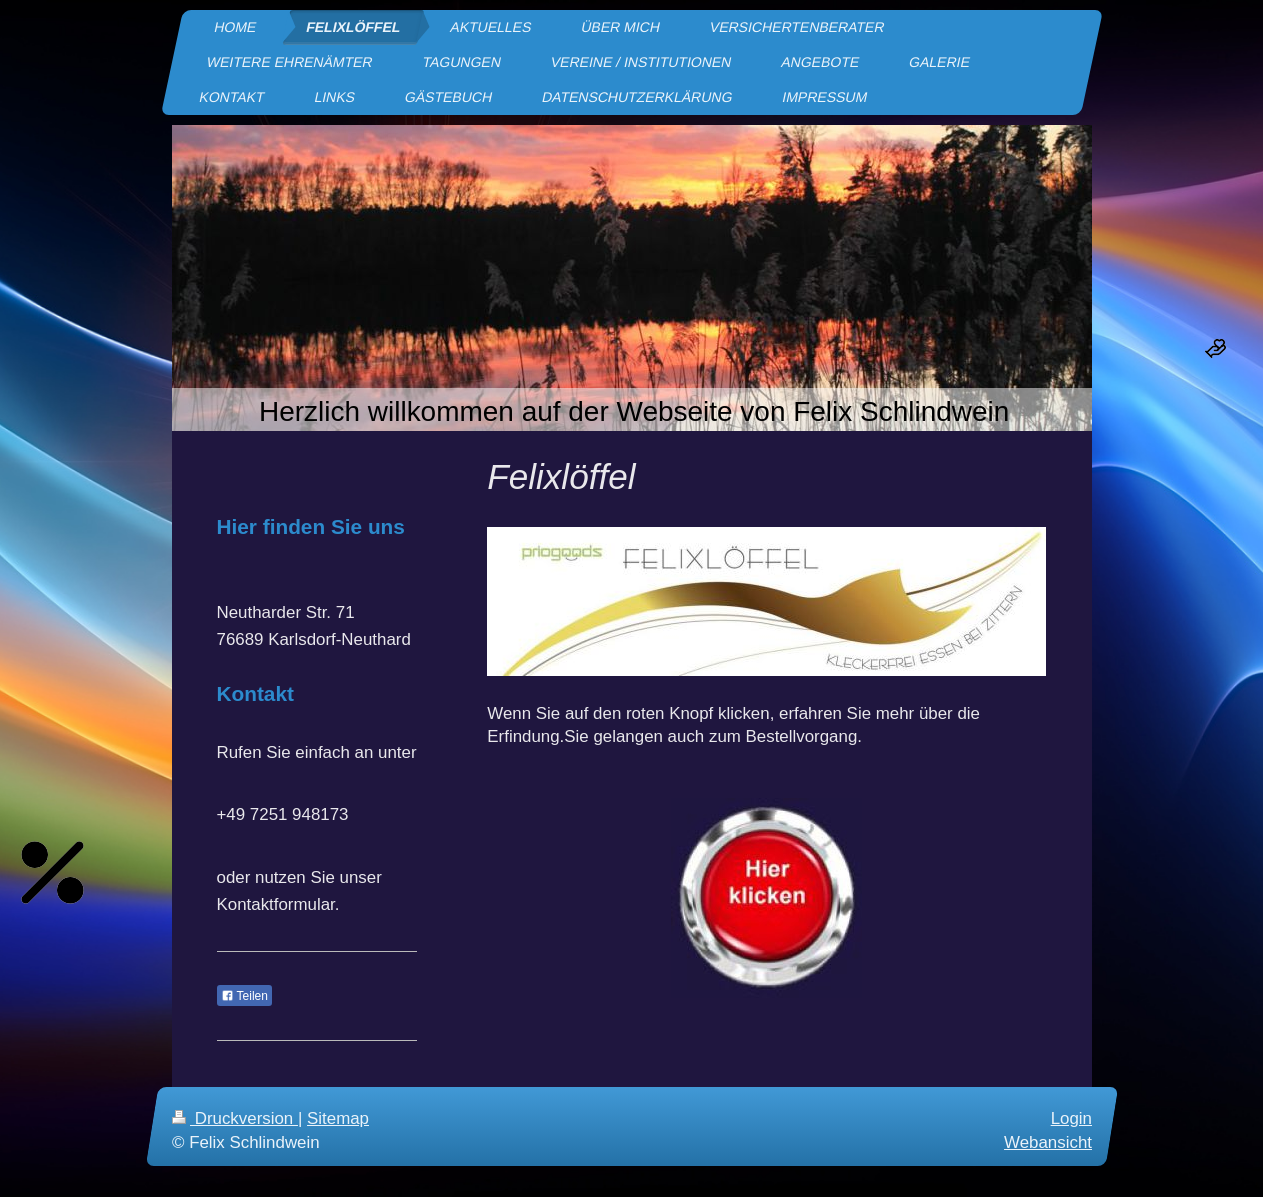 This screenshot has height=1197, width=1263. What do you see at coordinates (52, 872) in the screenshot?
I see `view discount or sale pricing` at bounding box center [52, 872].